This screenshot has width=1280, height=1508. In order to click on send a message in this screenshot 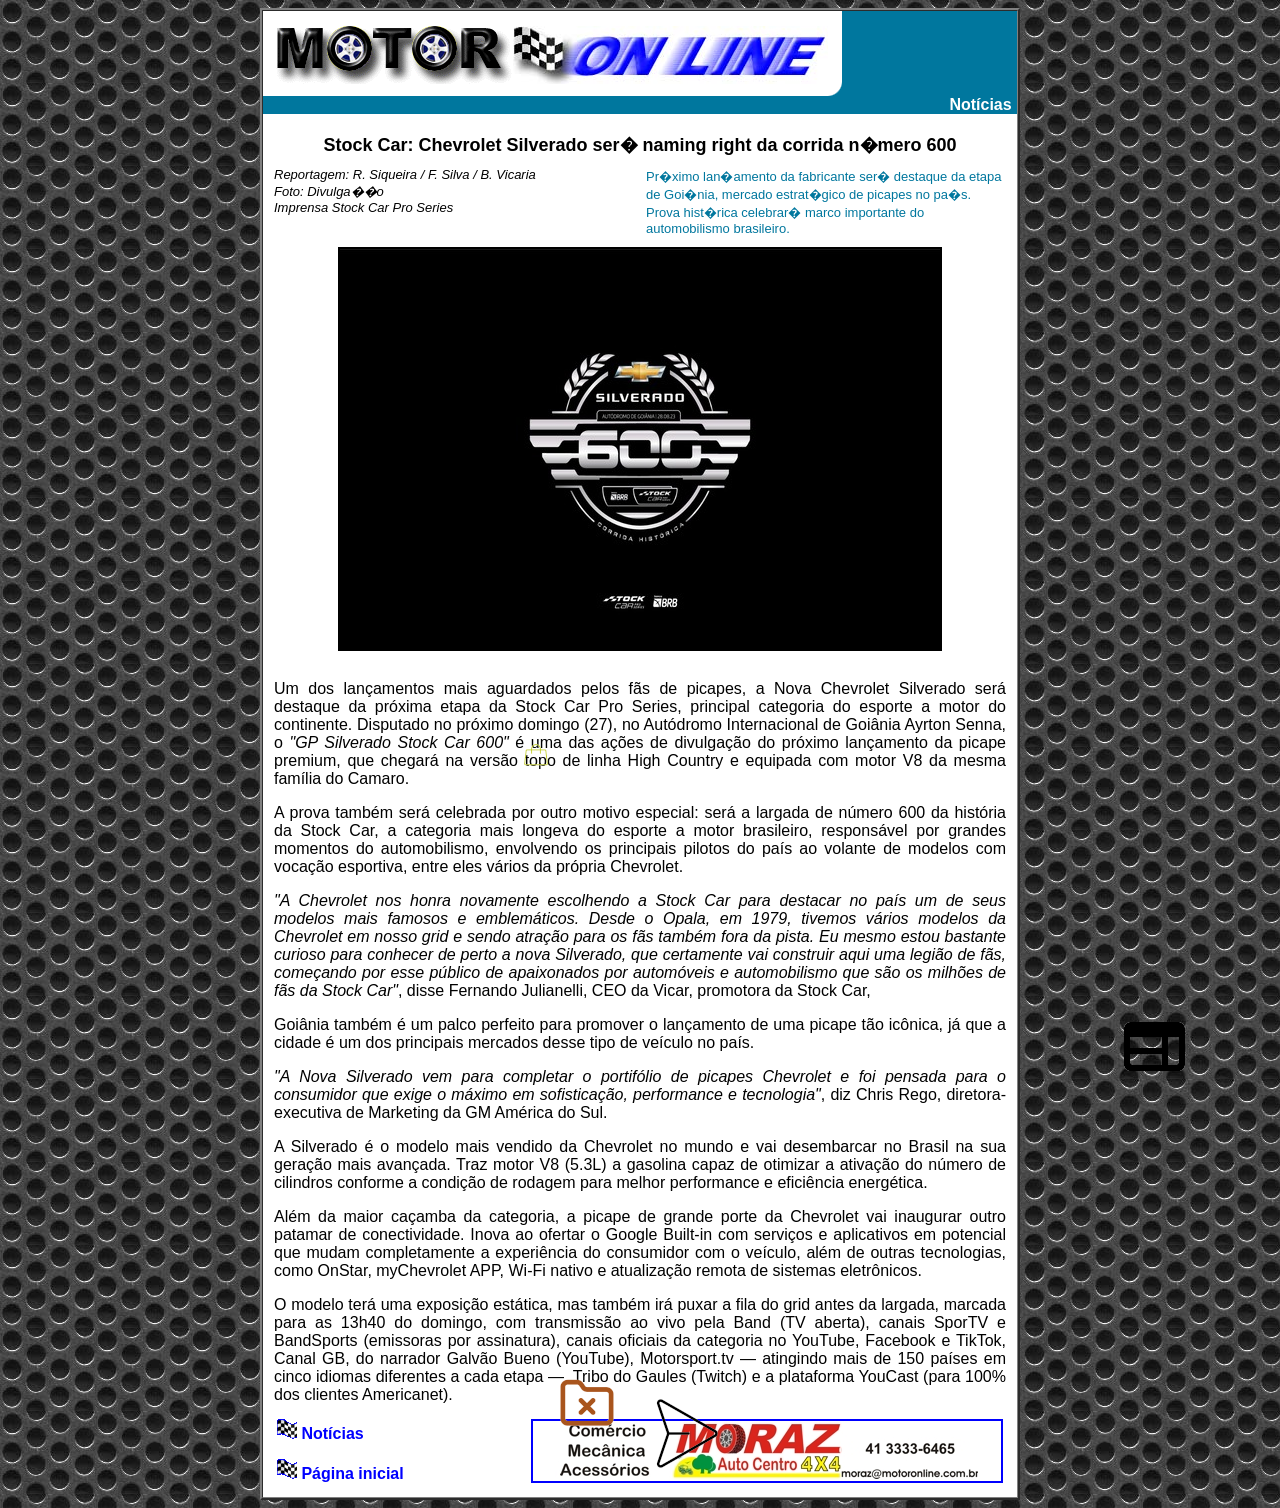, I will do `click(683, 1433)`.